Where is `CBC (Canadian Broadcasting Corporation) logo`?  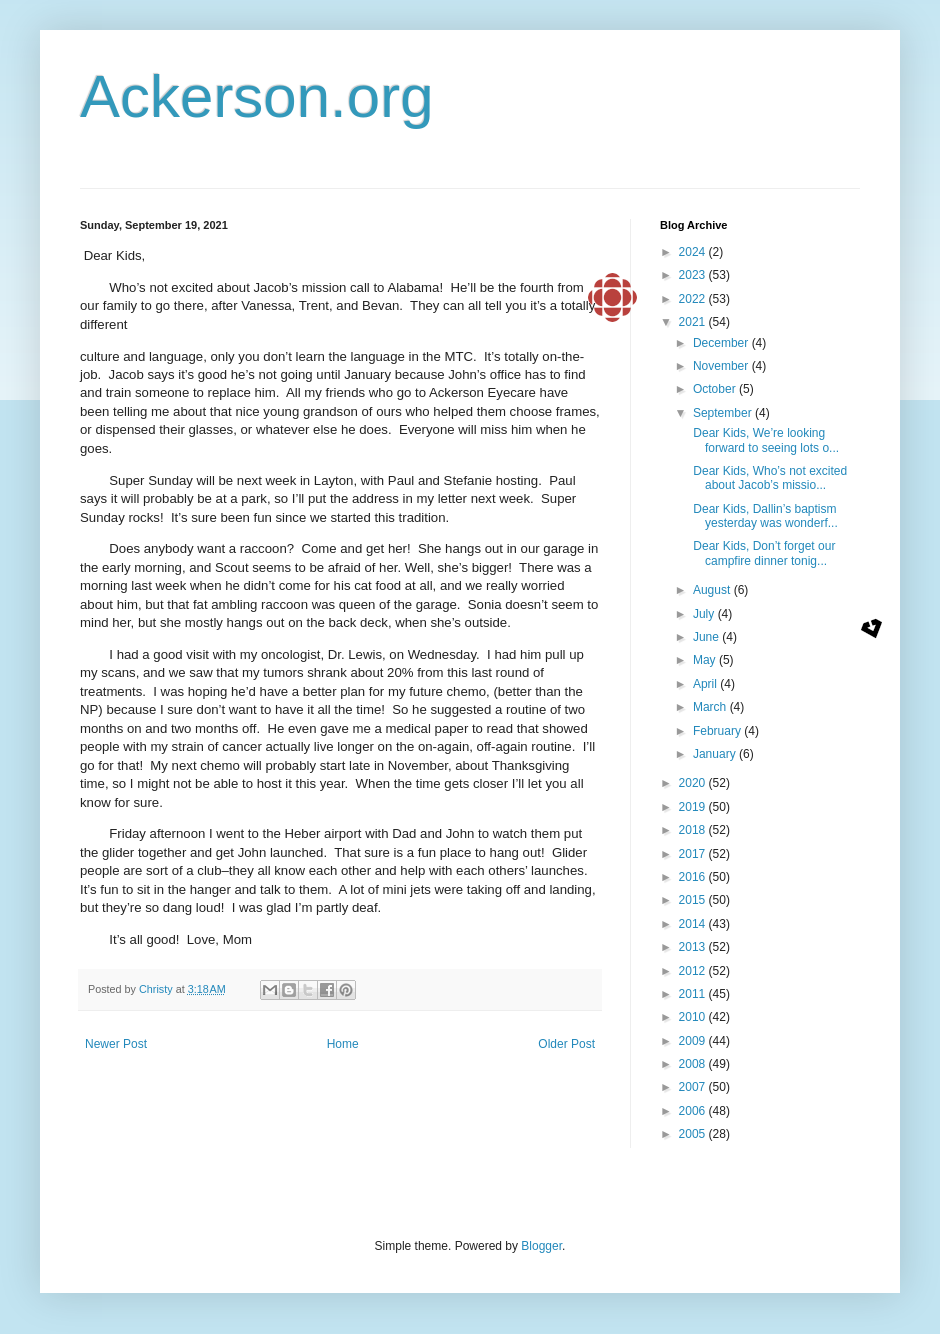
CBC (Canadian Broadcasting Corporation) logo is located at coordinates (612, 297).